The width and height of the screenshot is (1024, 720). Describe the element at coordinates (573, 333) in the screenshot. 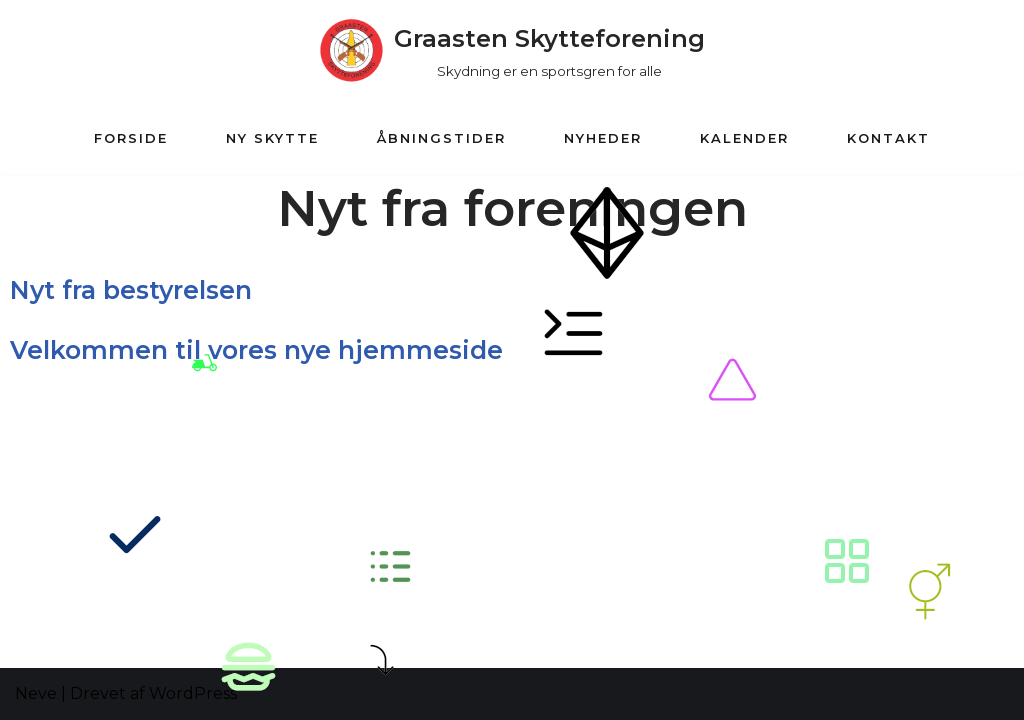

I see `increase text indentation` at that location.